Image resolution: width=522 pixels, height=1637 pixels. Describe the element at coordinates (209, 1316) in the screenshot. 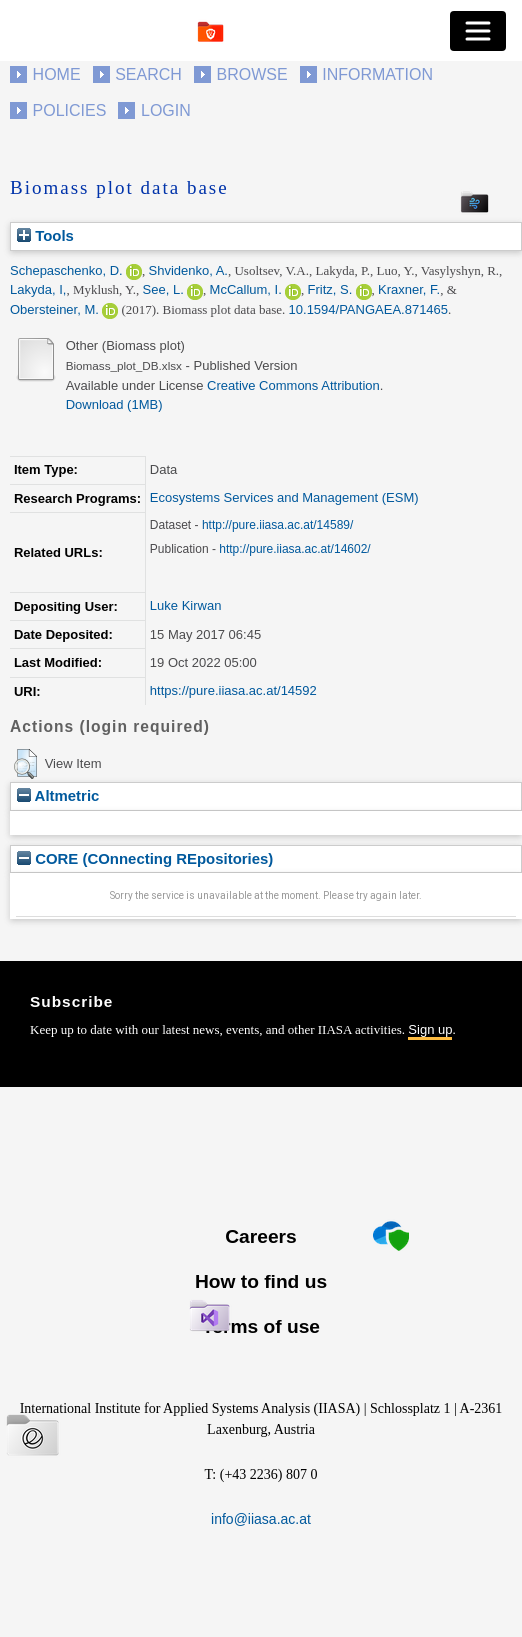

I see `open visual studio project files folder` at that location.